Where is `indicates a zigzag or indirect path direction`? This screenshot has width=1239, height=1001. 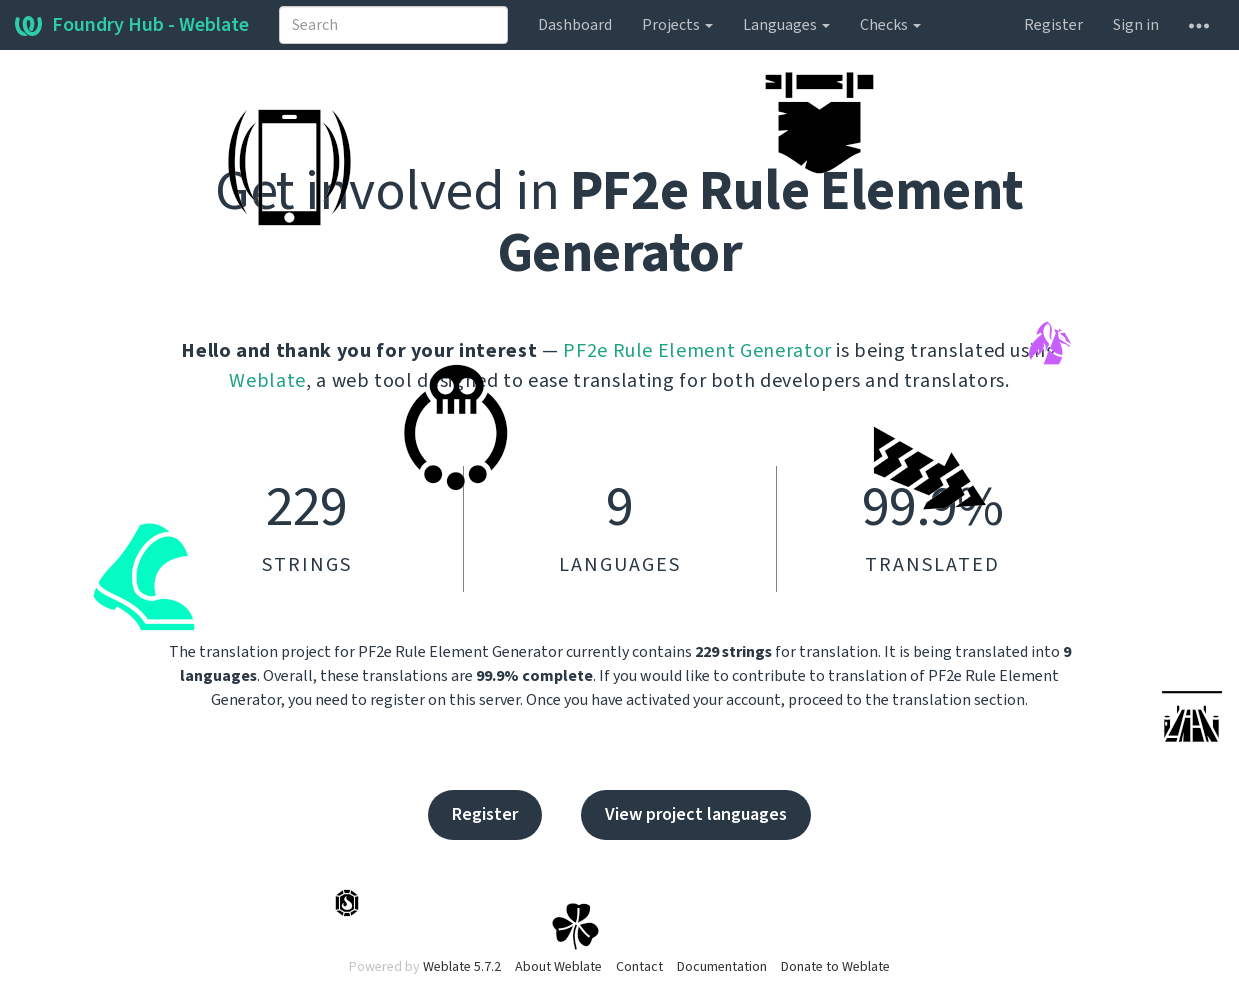 indicates a zigzag or indirect path direction is located at coordinates (930, 471).